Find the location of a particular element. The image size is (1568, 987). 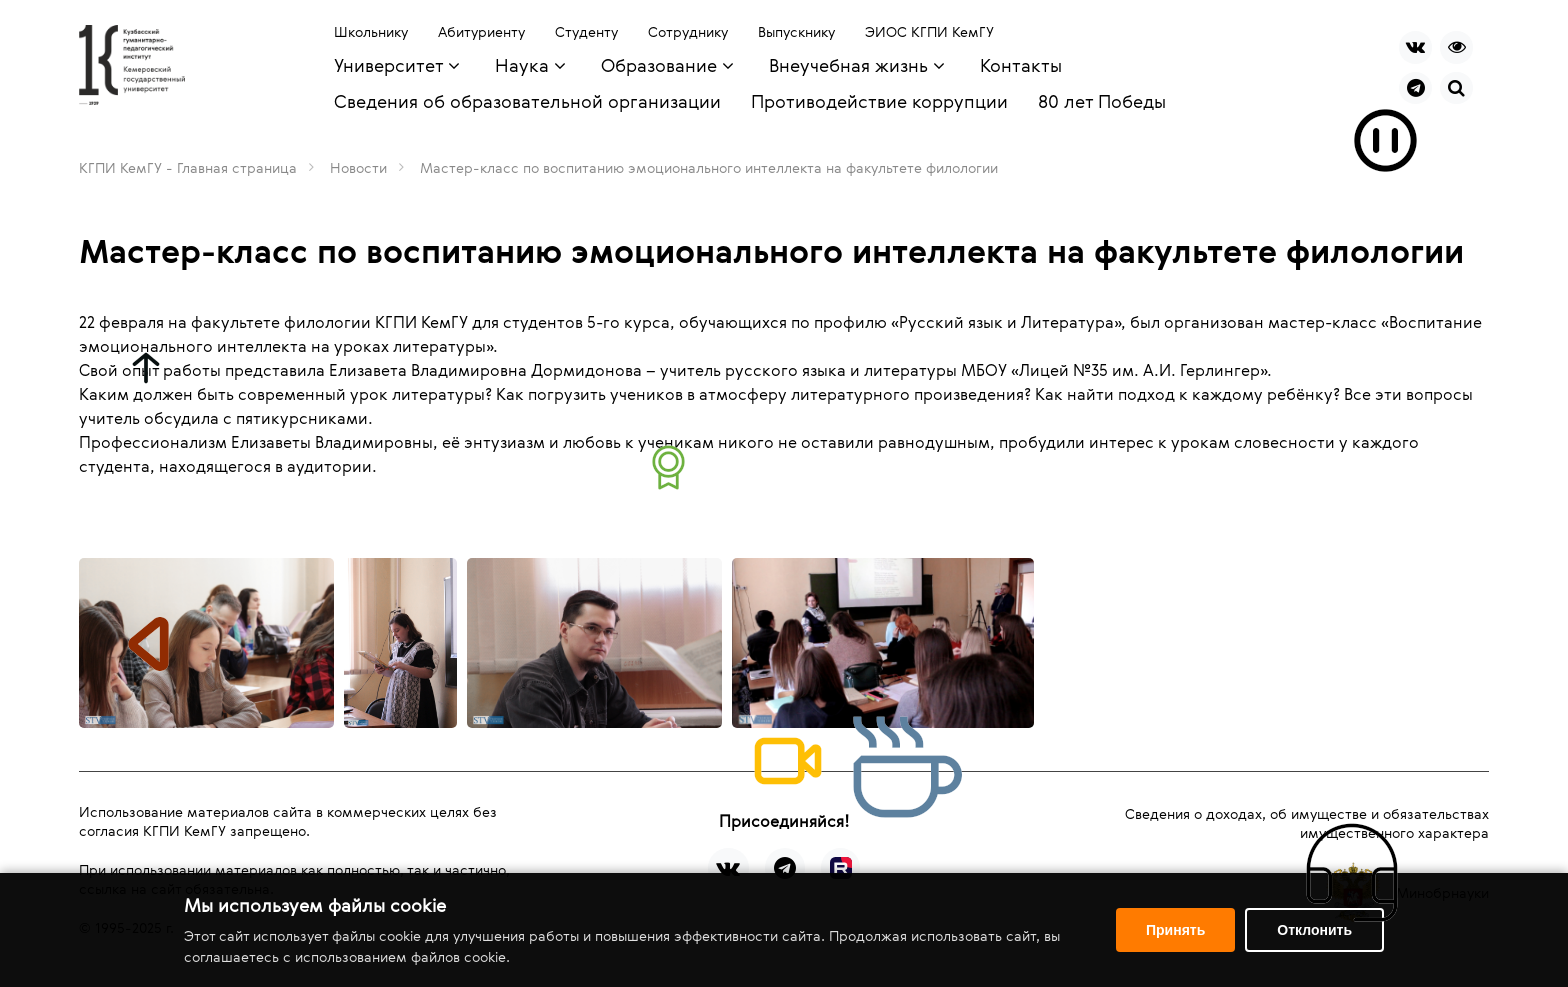

view achievements or awards is located at coordinates (668, 467).